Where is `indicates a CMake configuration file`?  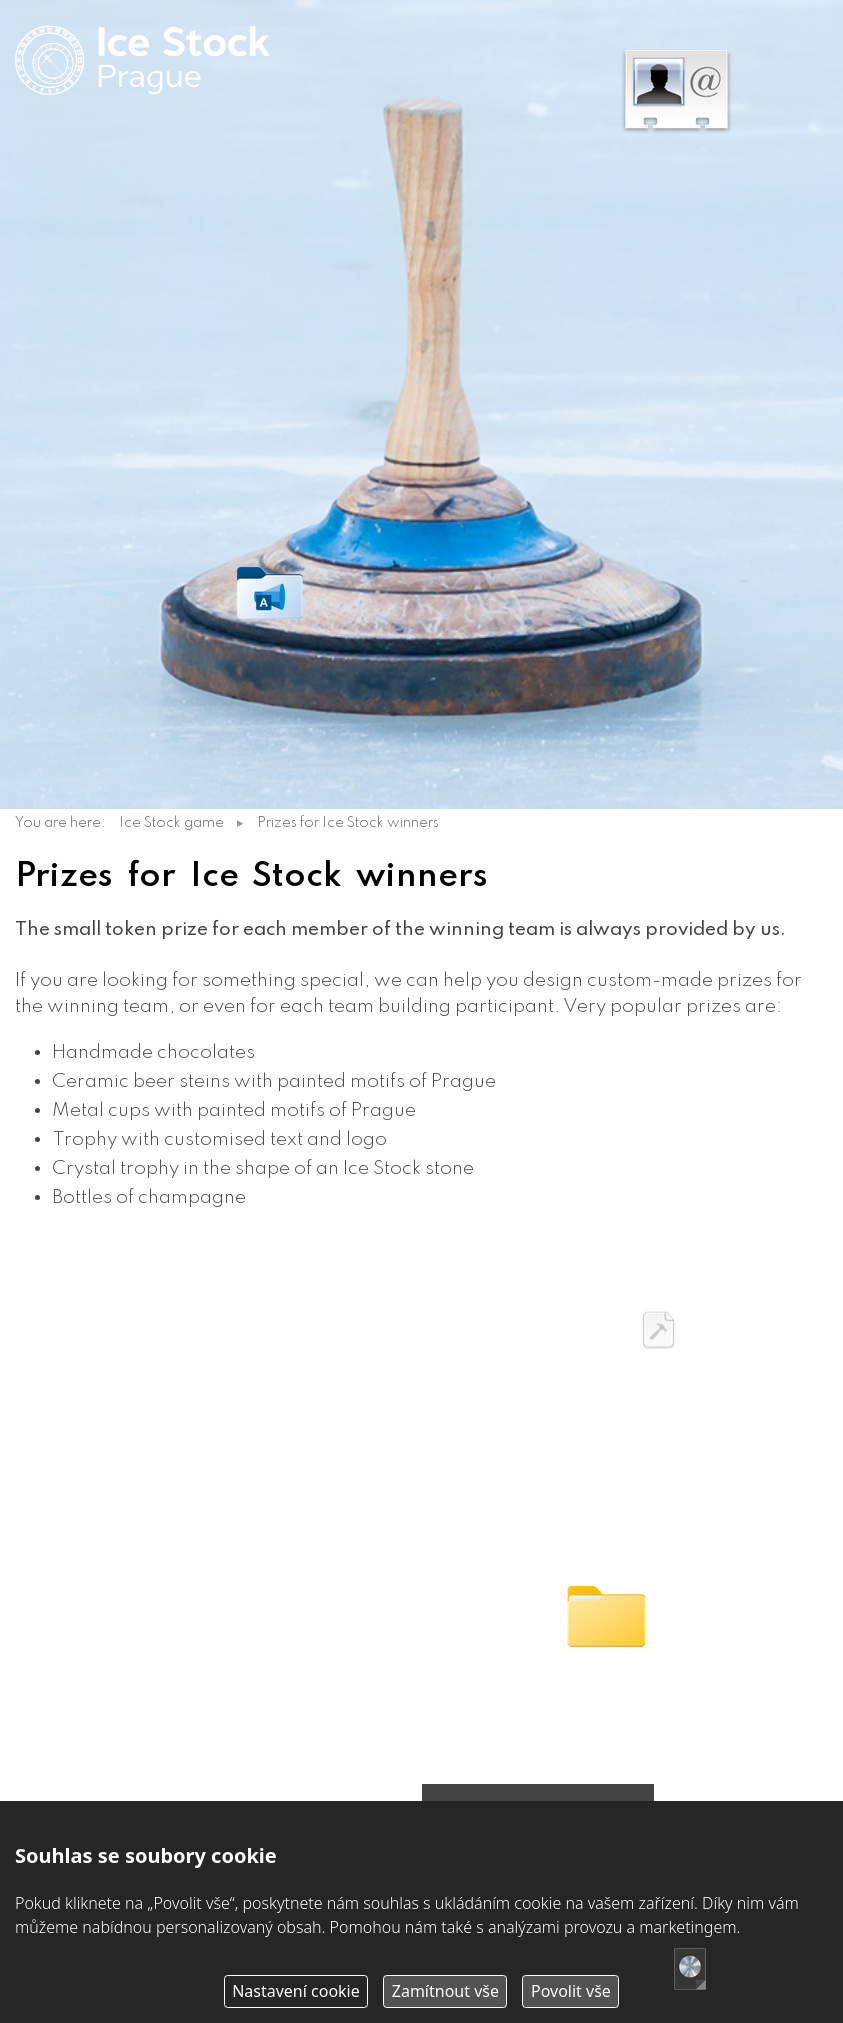
indicates a CMake configuration file is located at coordinates (658, 1329).